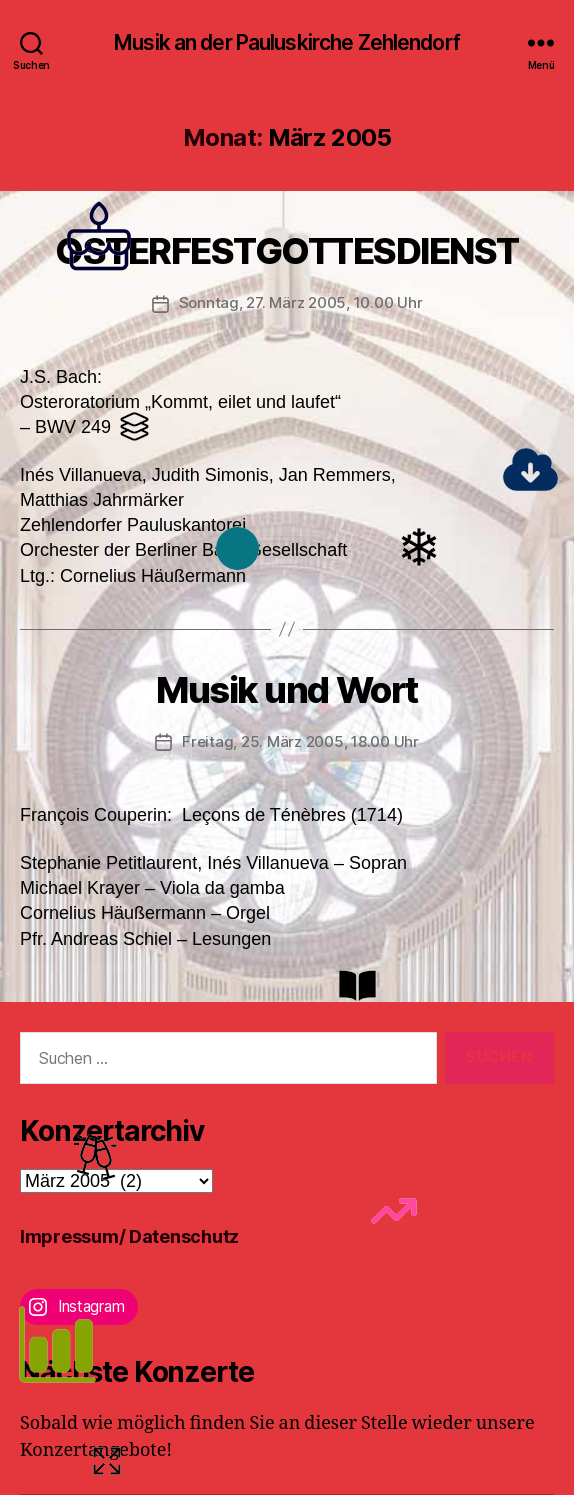 This screenshot has width=574, height=1495. I want to click on view analytics or statistics, so click(57, 1344).